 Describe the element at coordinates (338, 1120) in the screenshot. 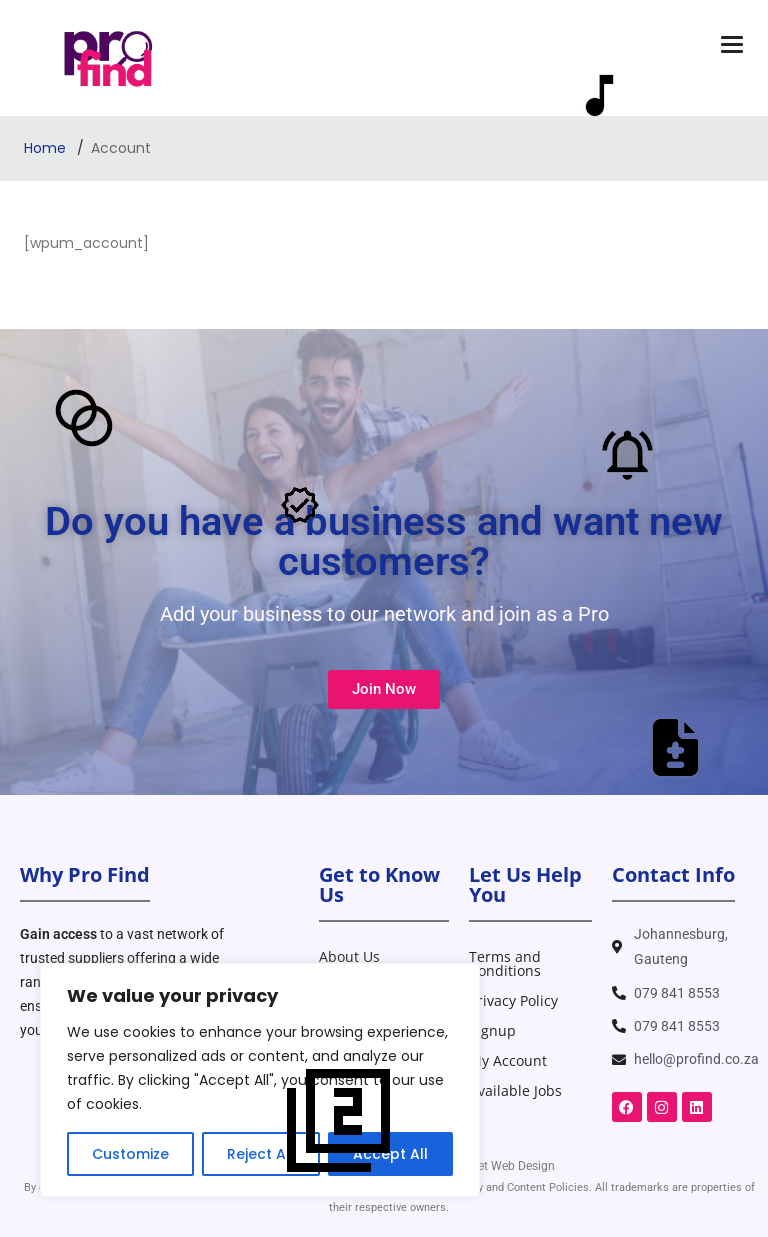

I see `select or apply filter number 2` at that location.